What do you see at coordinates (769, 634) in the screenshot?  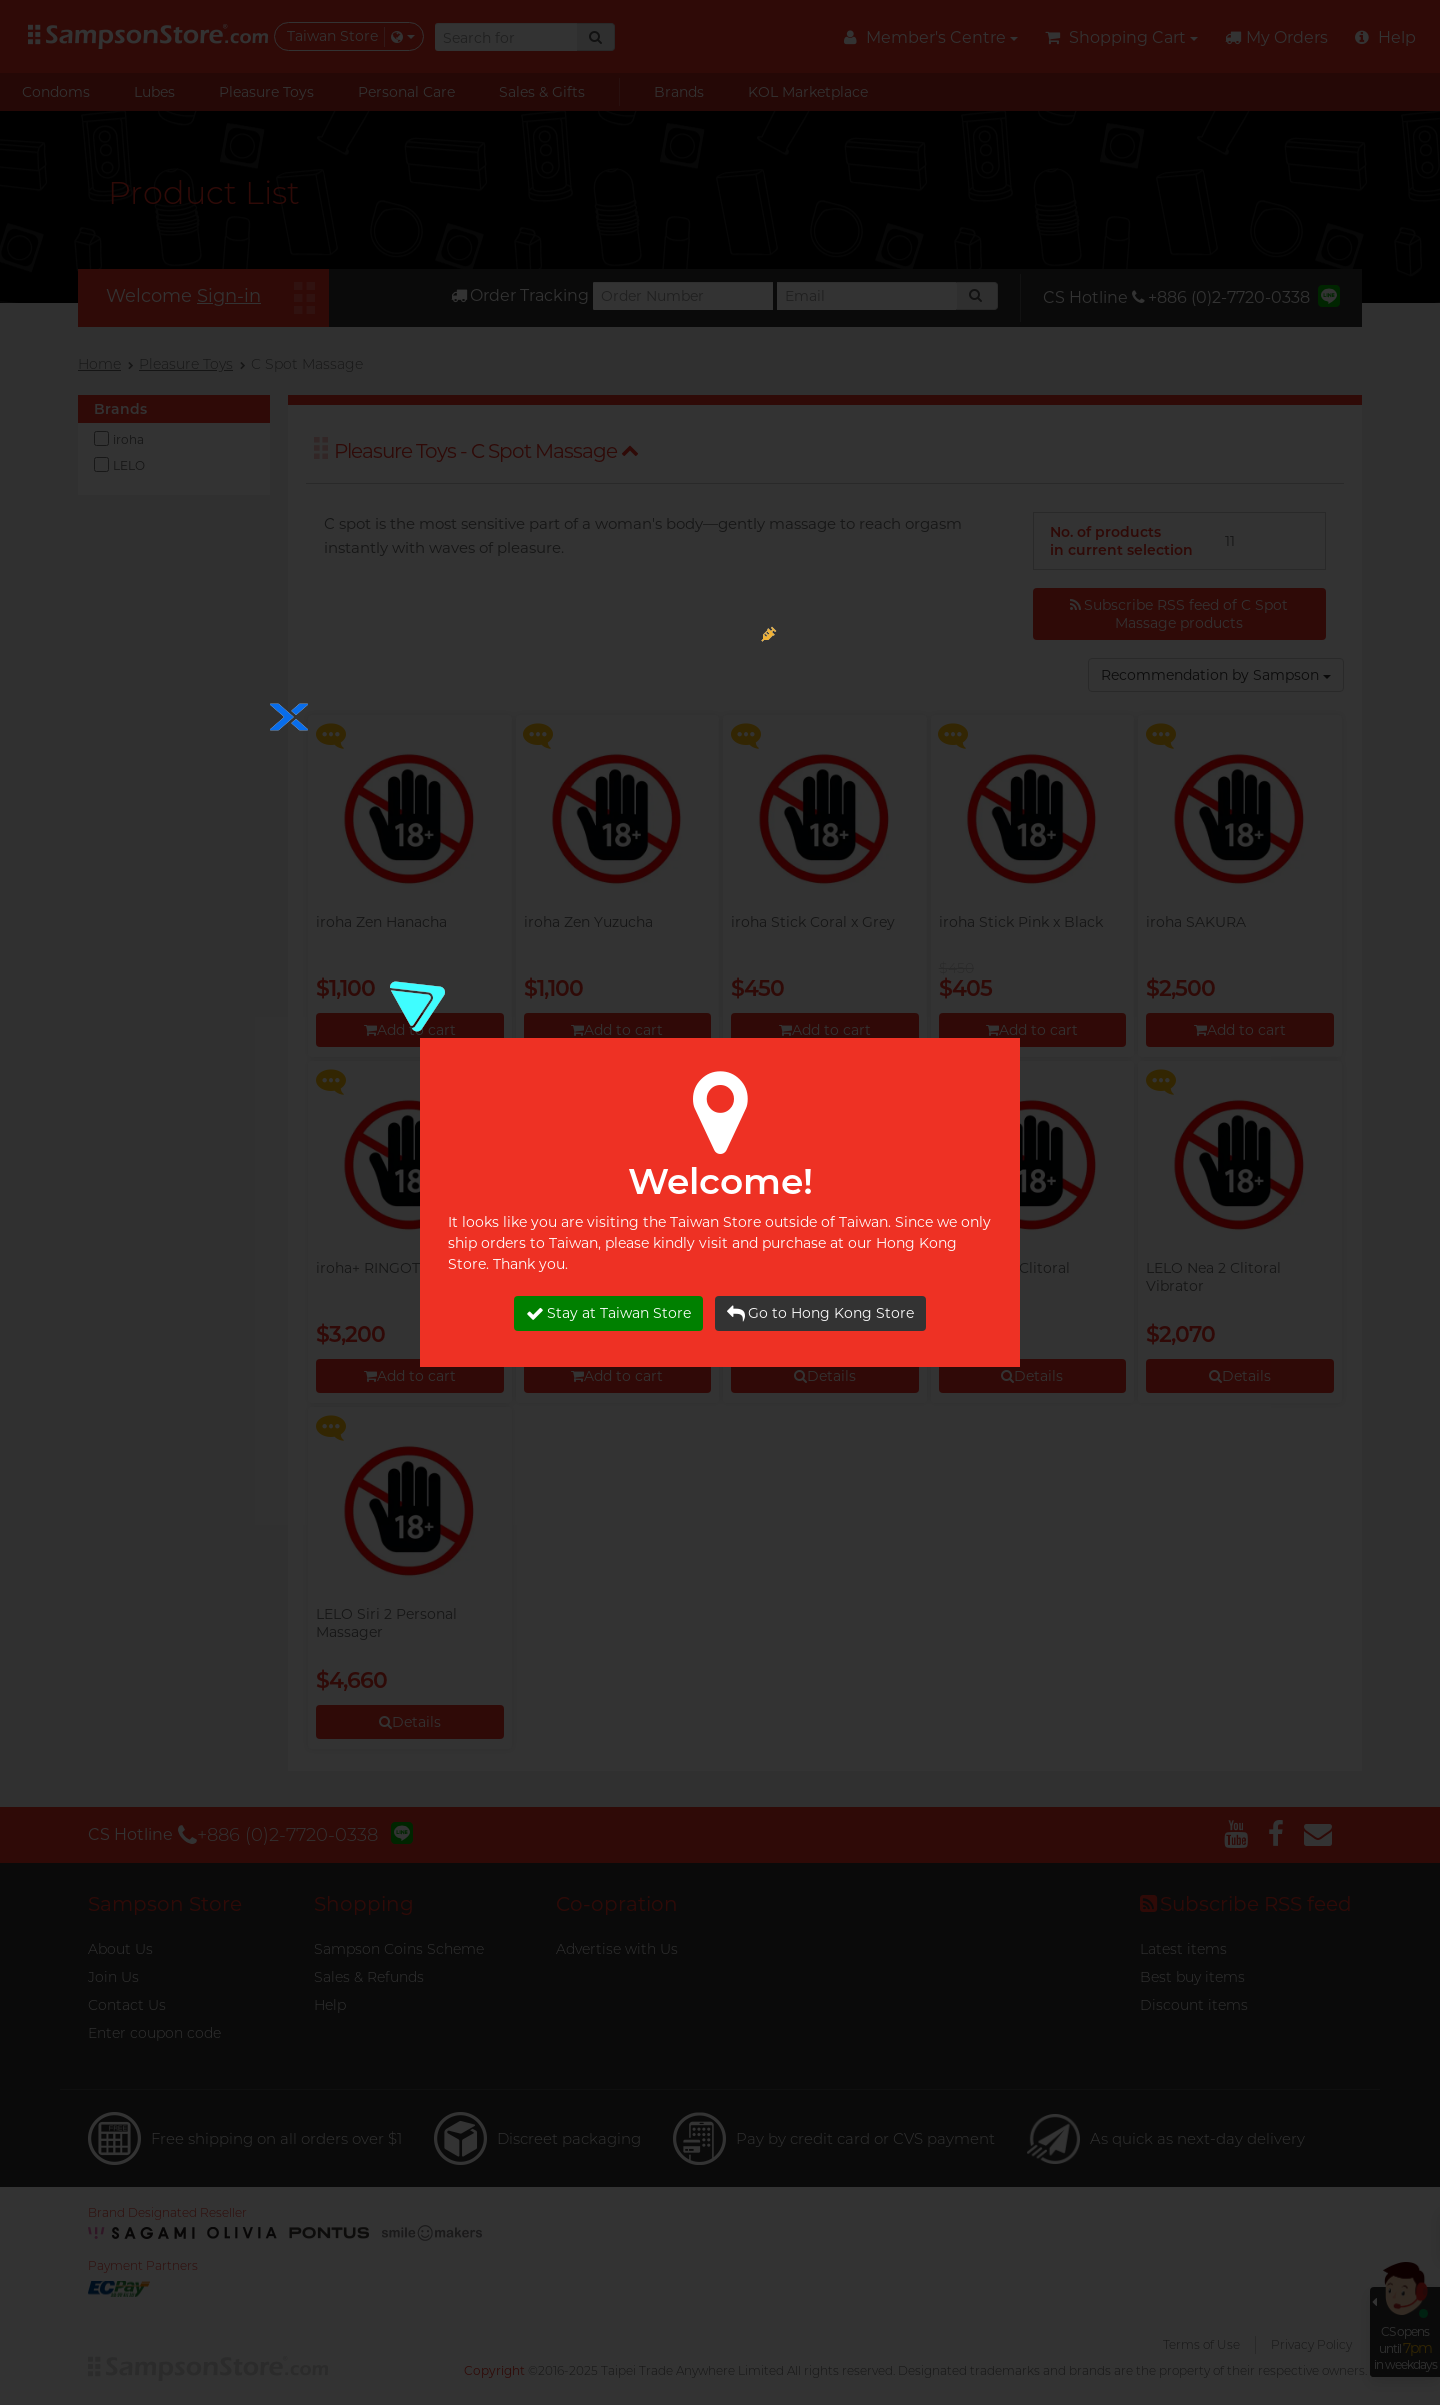 I see `access medical or vaccination records` at bounding box center [769, 634].